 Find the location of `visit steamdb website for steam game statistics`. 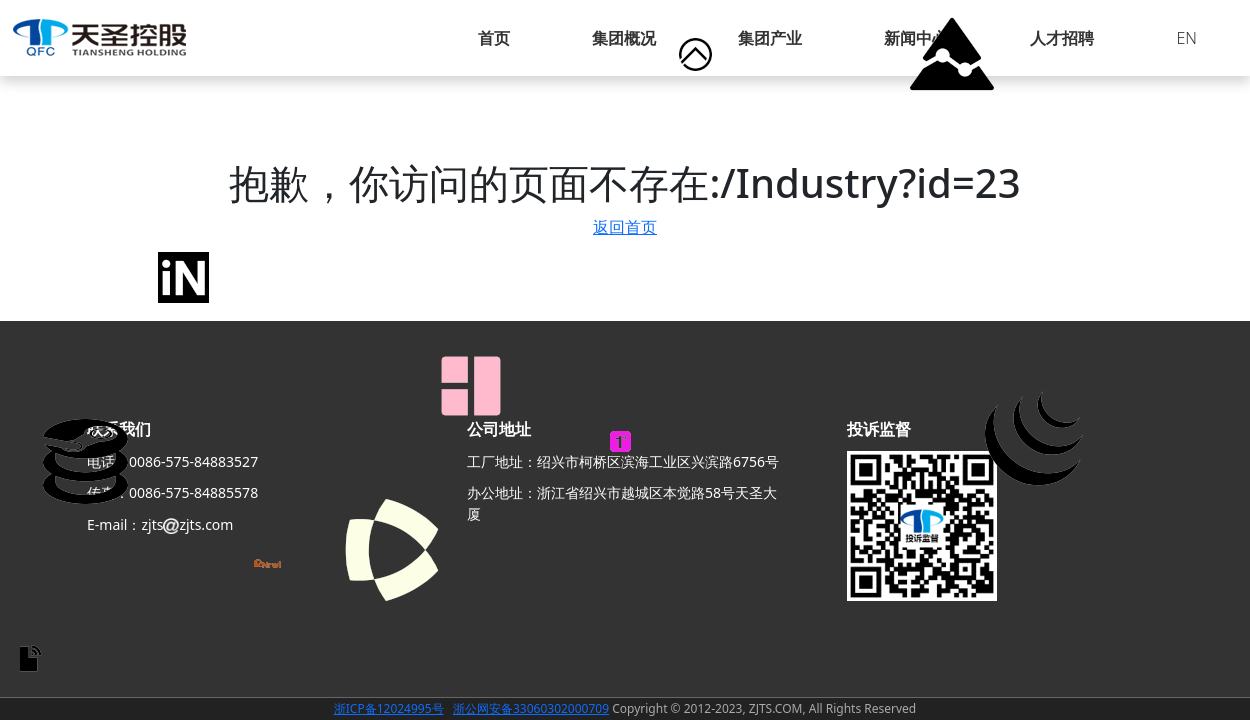

visit steamdb website for steam game statistics is located at coordinates (85, 461).